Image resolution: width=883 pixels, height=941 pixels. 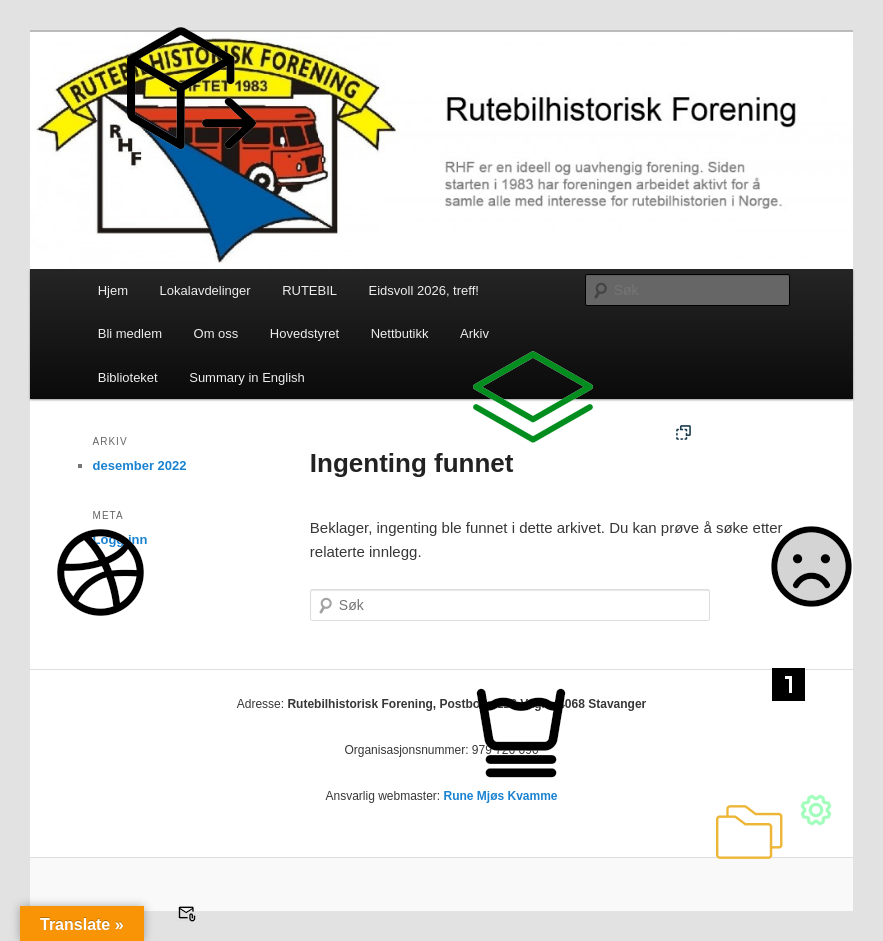 I want to click on view packages that depend on this project, so click(x=191, y=89).